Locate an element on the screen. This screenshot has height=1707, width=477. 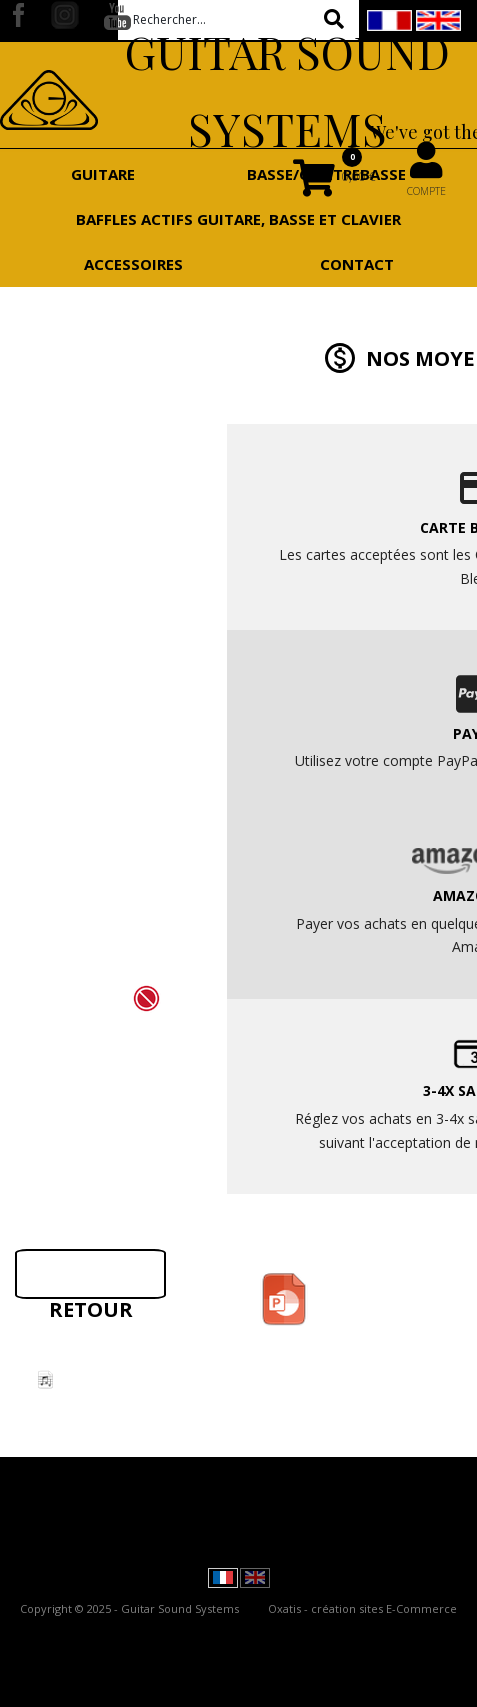
powerpoint slideshow file is located at coordinates (284, 1299).